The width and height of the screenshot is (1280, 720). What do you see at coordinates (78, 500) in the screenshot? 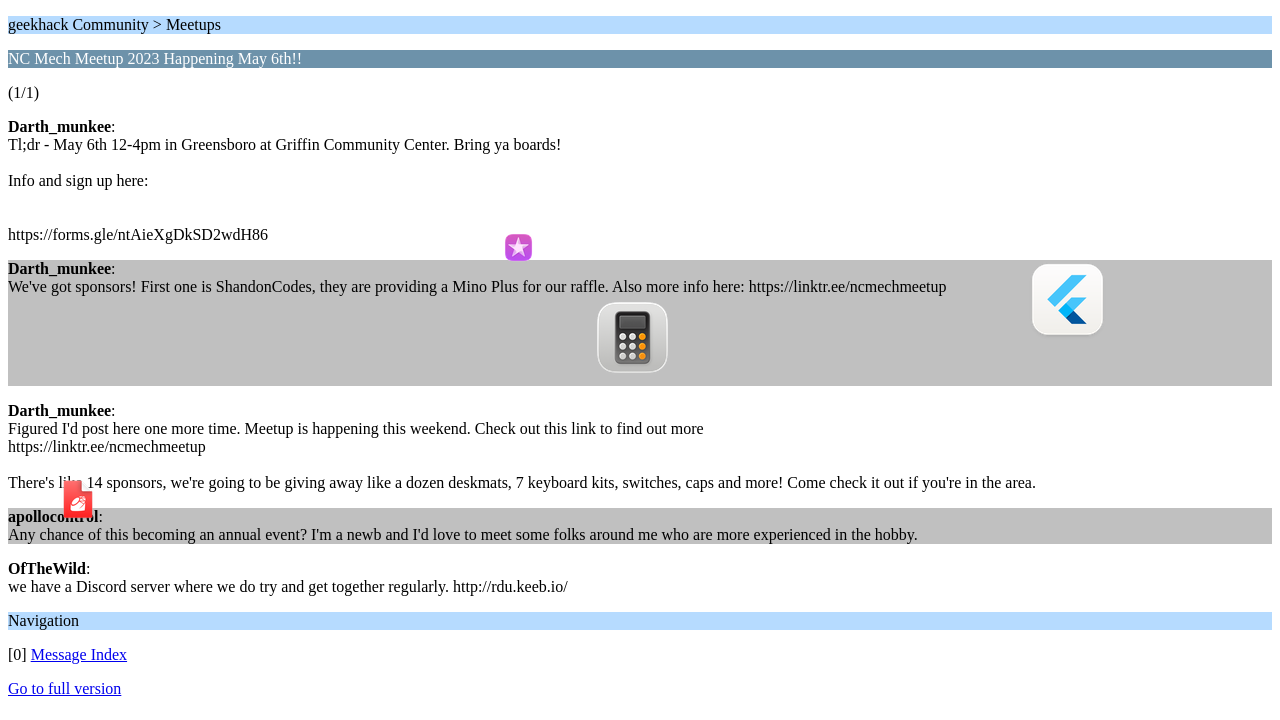
I see `a ruby programming language file` at bounding box center [78, 500].